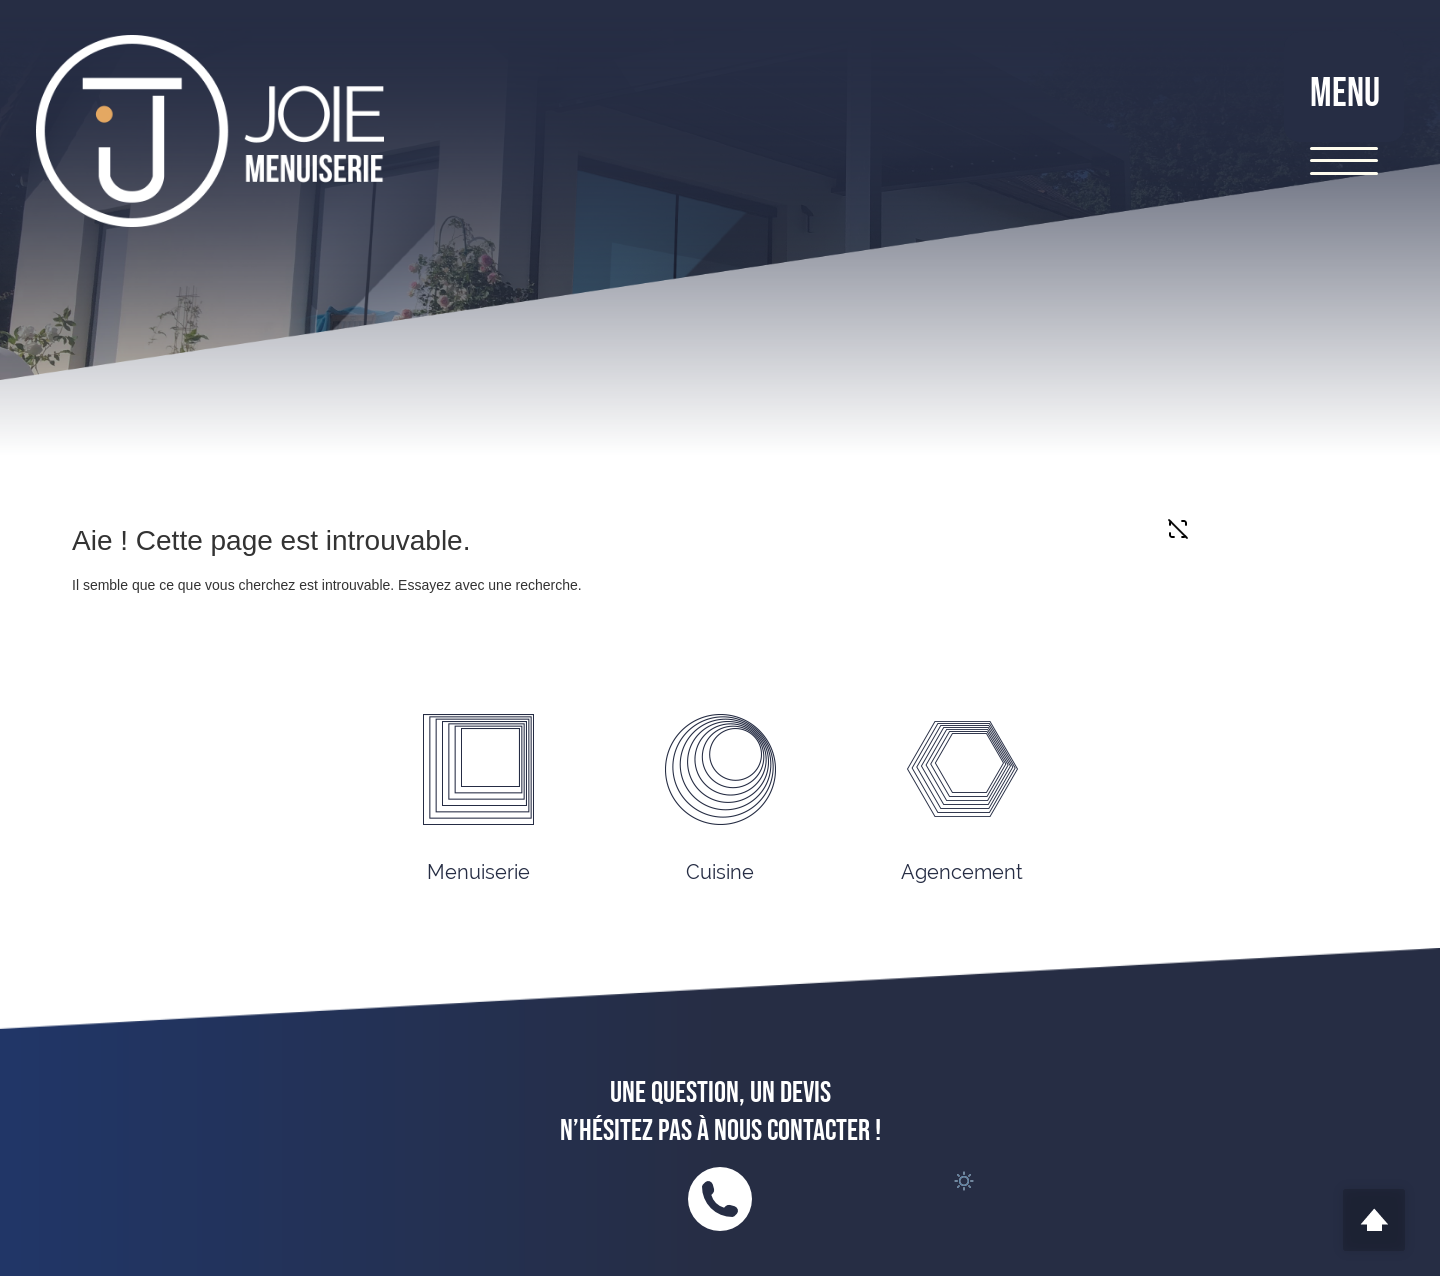  What do you see at coordinates (1178, 529) in the screenshot?
I see `maximize view is currently disabled` at bounding box center [1178, 529].